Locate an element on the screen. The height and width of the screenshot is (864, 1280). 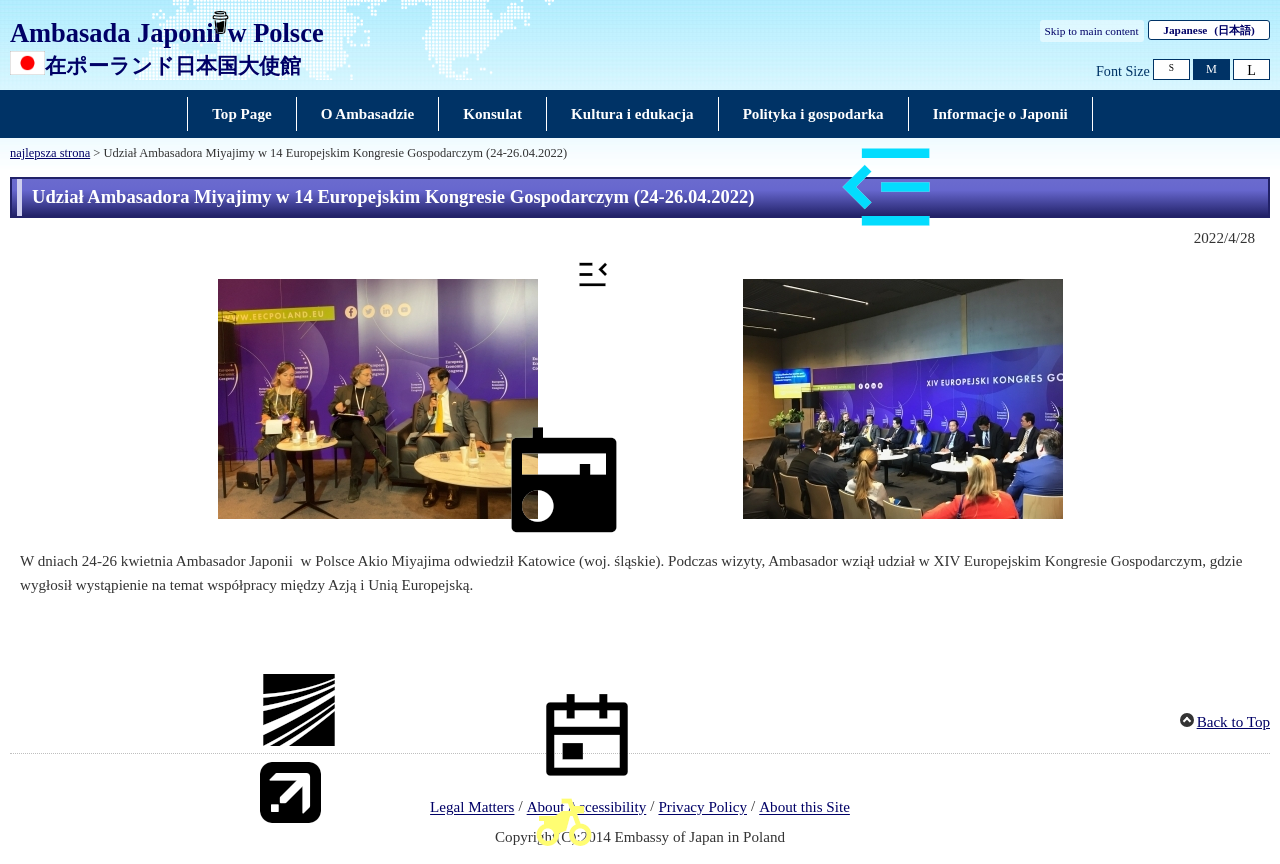
Fraunhofer-Gesellschaft organization logo is located at coordinates (299, 710).